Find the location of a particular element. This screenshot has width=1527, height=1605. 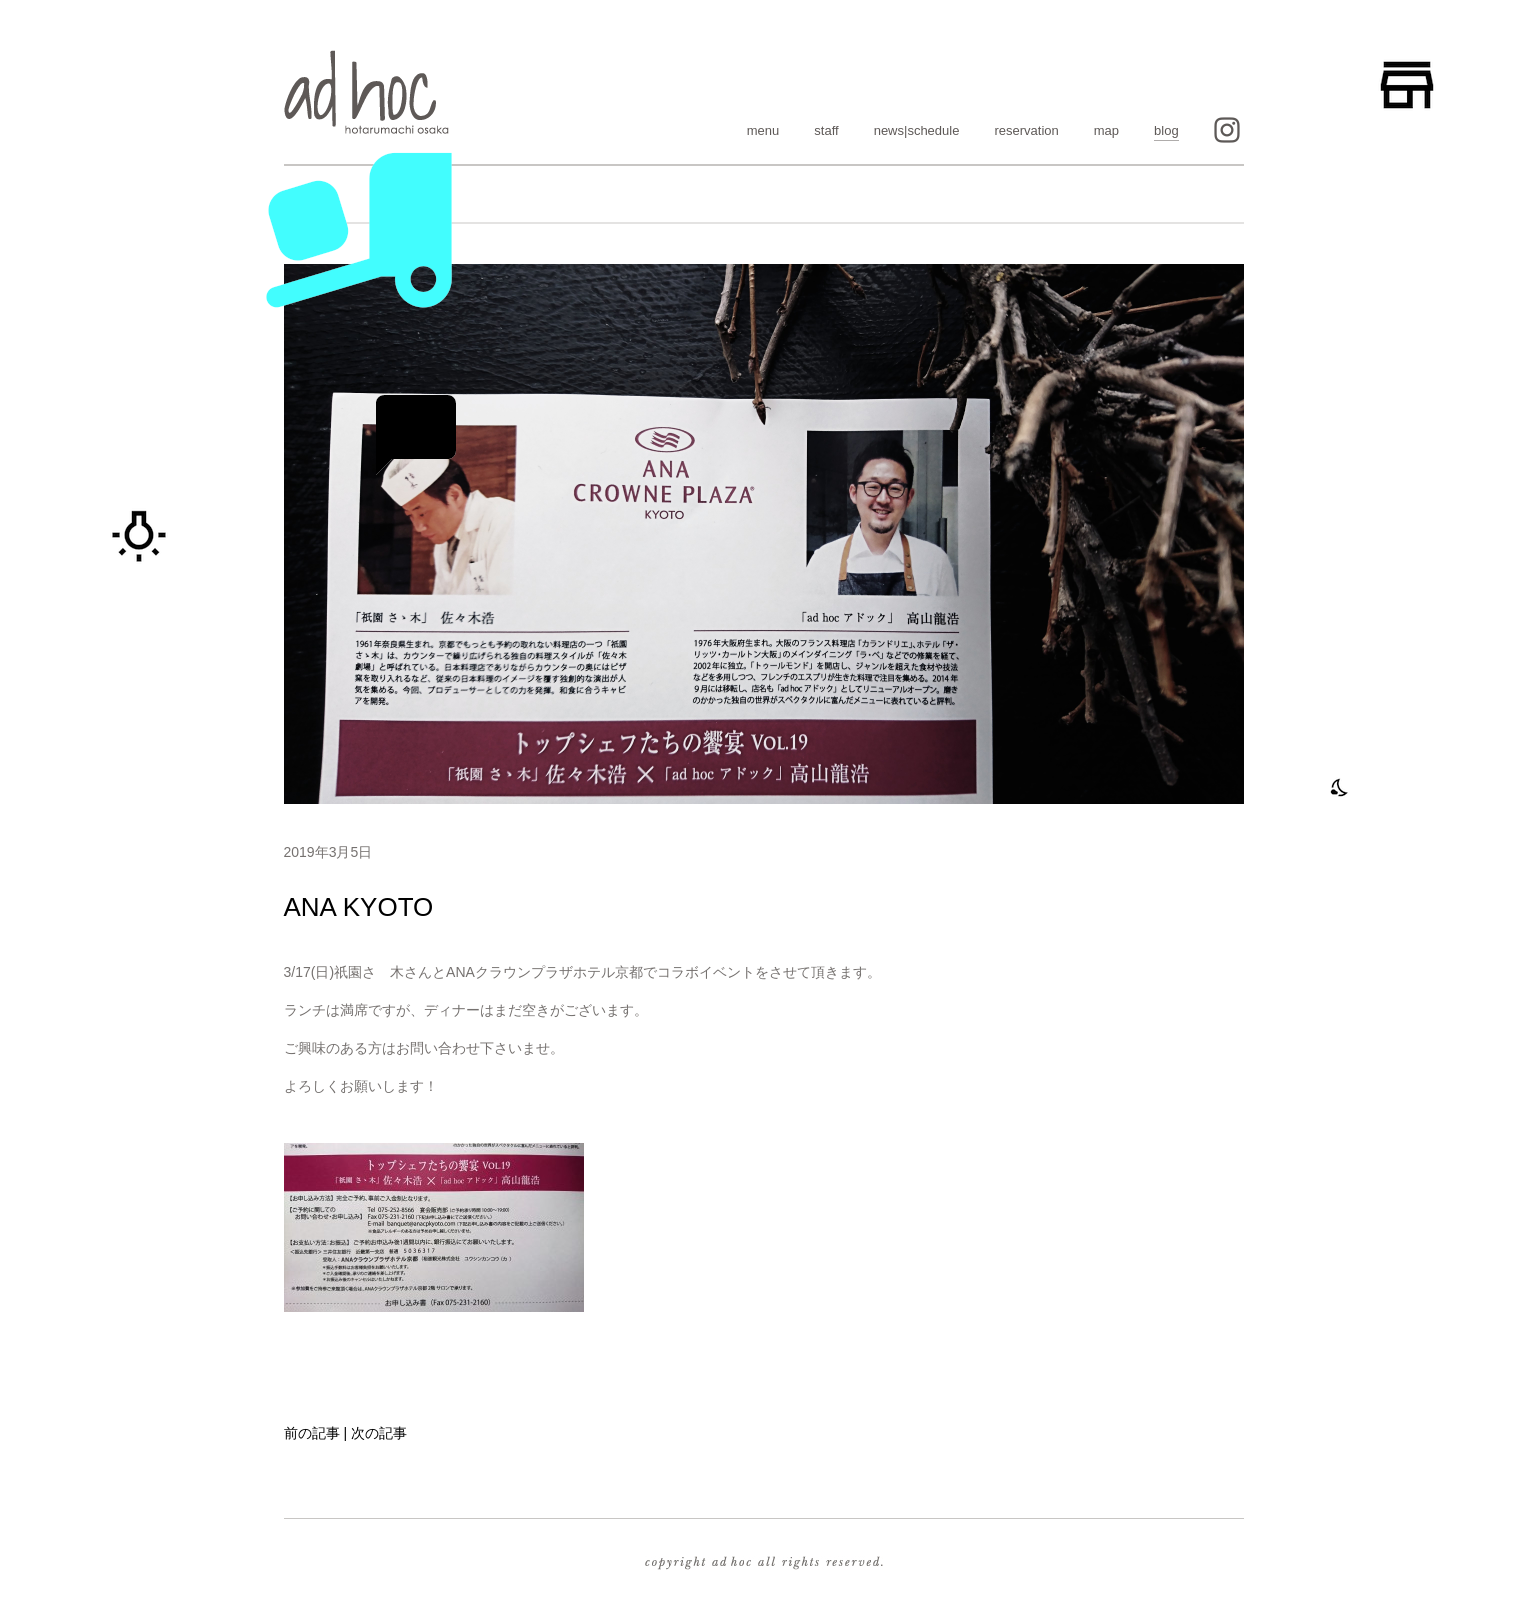

adjust incandescent light settings is located at coordinates (139, 535).